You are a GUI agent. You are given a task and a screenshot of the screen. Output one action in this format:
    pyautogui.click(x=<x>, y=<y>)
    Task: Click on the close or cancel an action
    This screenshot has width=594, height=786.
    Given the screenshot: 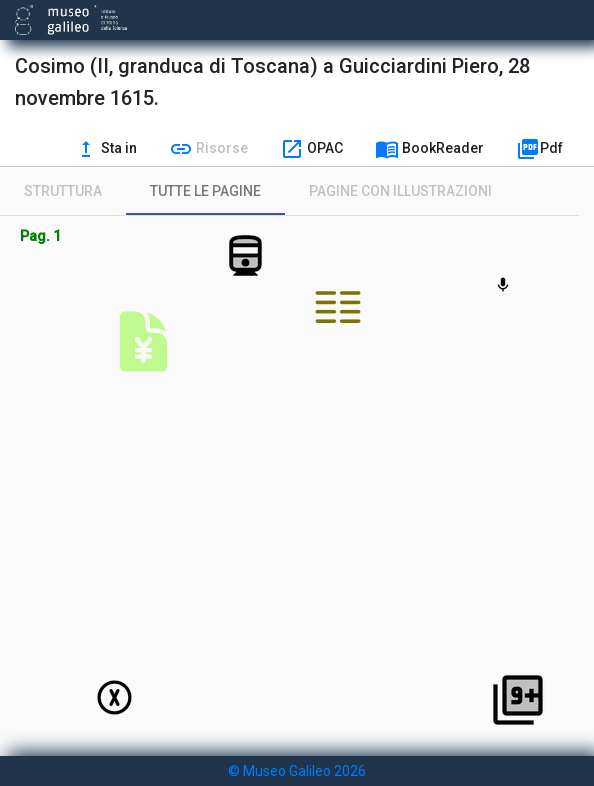 What is the action you would take?
    pyautogui.click(x=114, y=697)
    